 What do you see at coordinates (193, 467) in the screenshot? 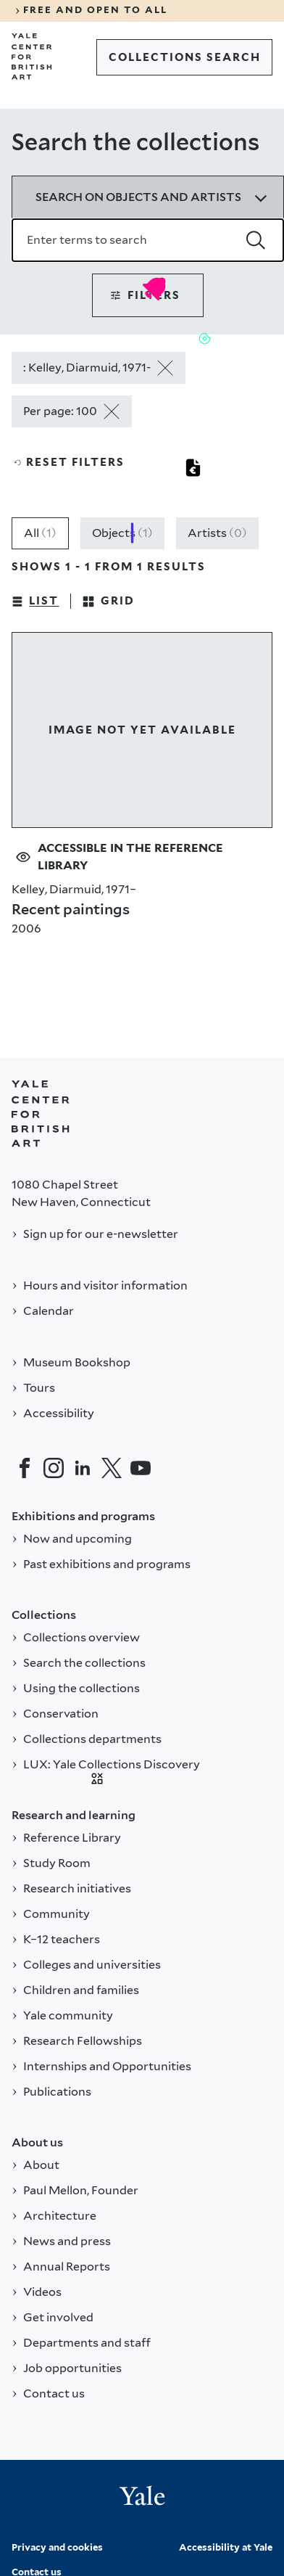
I see `view euro currency document` at bounding box center [193, 467].